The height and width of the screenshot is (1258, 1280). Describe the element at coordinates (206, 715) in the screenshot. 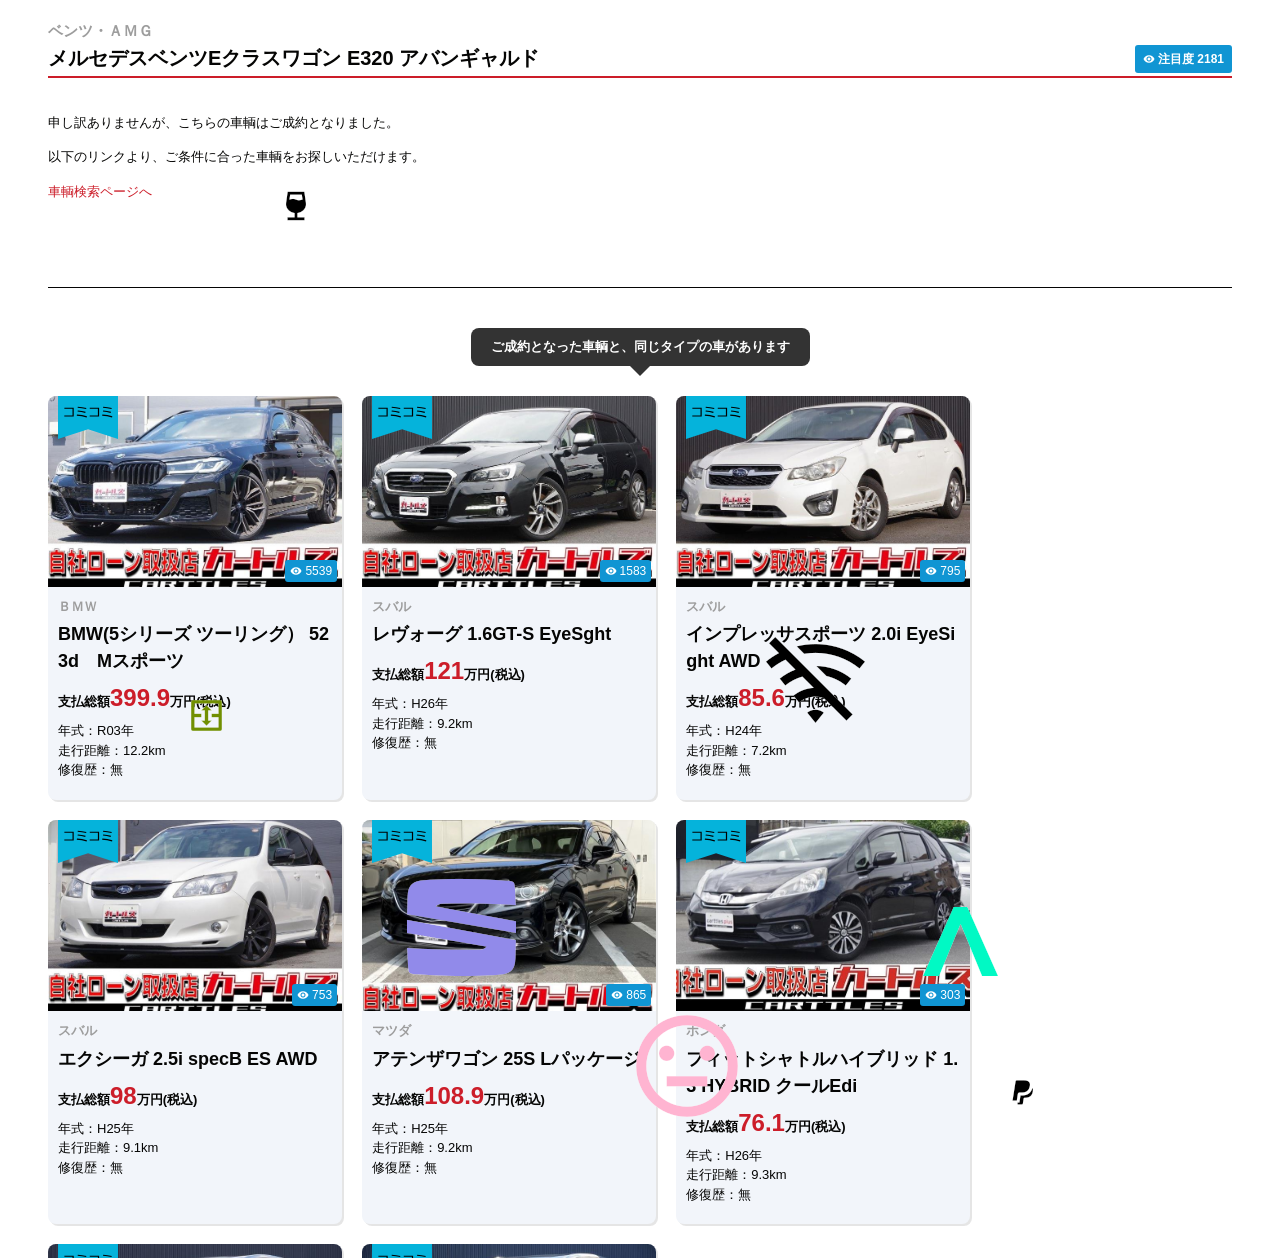

I see `split table cells vertically` at that location.